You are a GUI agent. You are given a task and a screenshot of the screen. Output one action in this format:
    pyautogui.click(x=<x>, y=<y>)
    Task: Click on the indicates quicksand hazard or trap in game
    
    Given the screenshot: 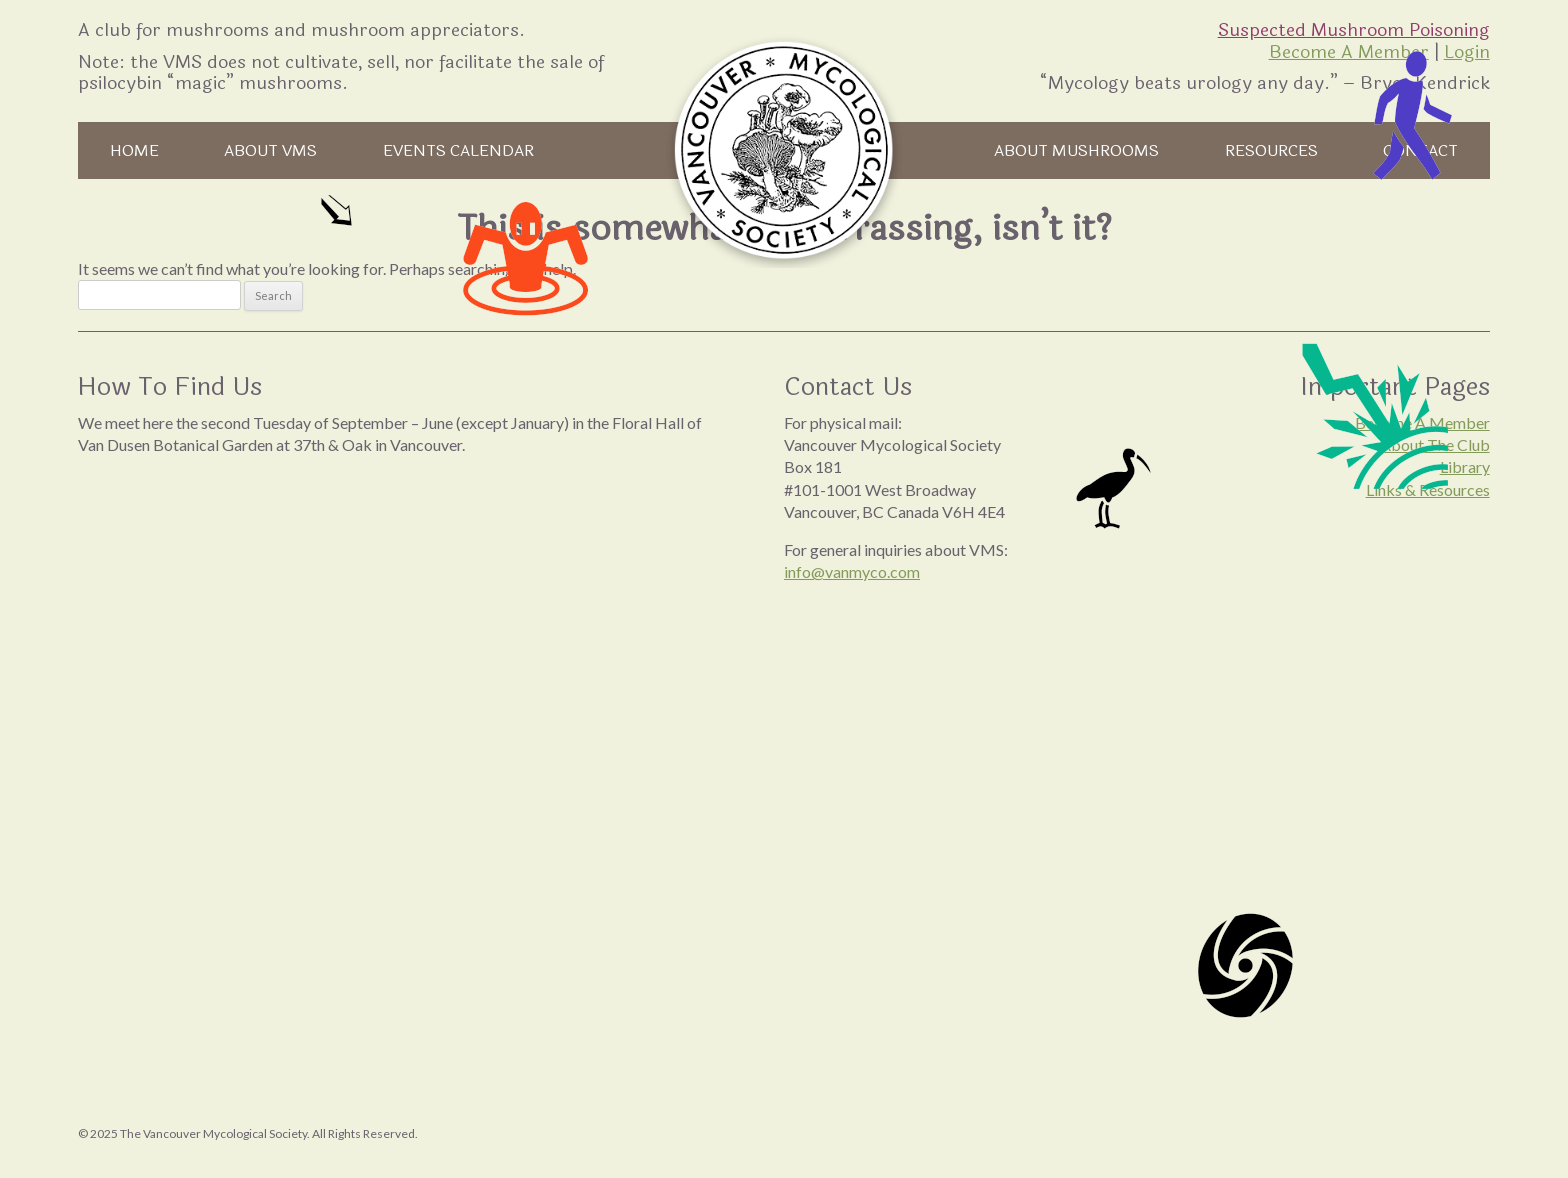 What is the action you would take?
    pyautogui.click(x=525, y=258)
    